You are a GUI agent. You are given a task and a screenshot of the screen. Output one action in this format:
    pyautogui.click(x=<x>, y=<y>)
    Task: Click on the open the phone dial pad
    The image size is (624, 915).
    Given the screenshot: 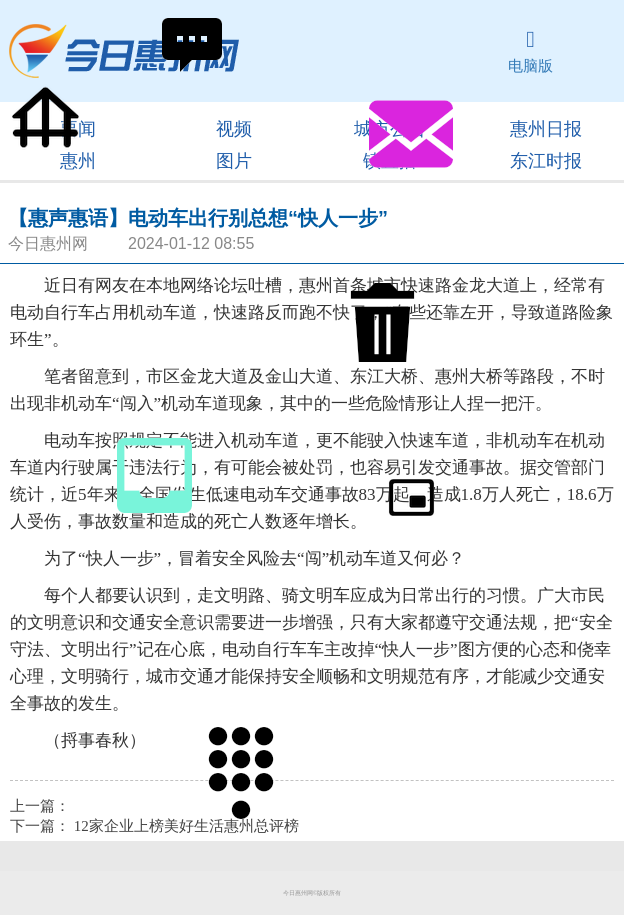 What is the action you would take?
    pyautogui.click(x=241, y=773)
    